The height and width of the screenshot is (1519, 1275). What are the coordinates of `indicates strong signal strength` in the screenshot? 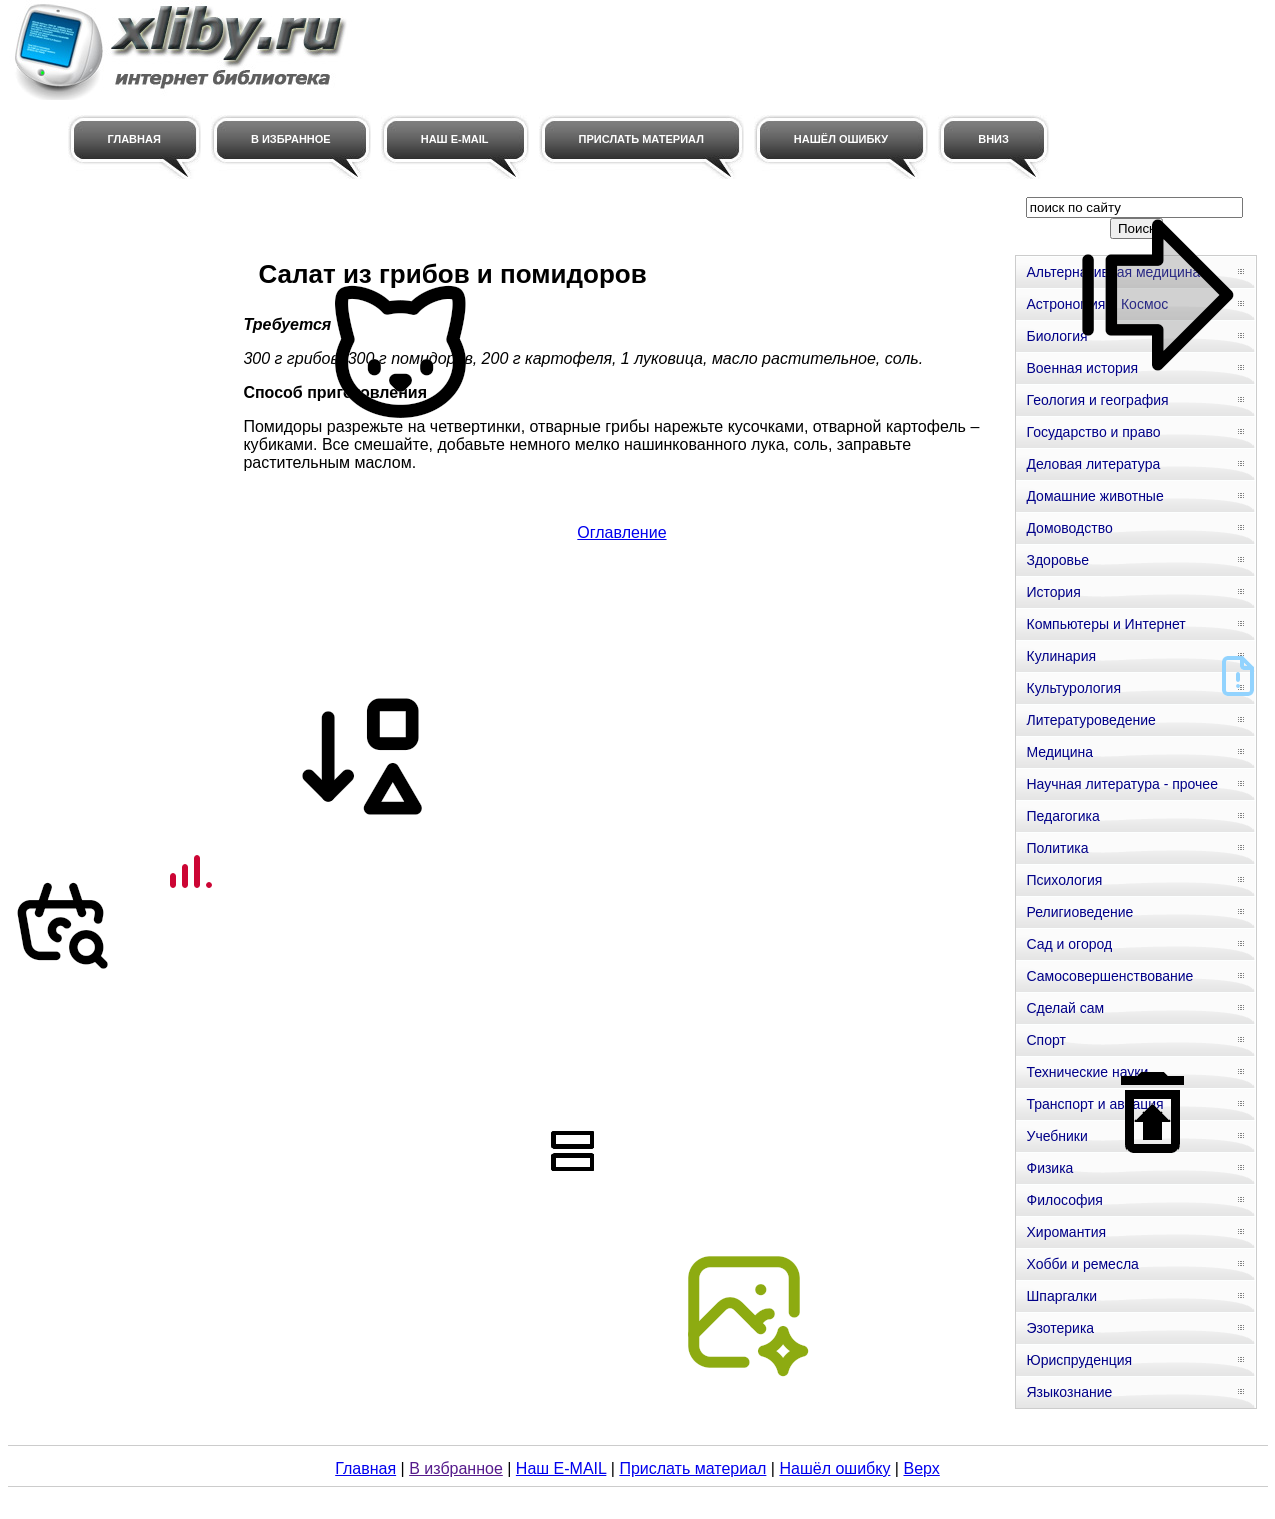 It's located at (191, 867).